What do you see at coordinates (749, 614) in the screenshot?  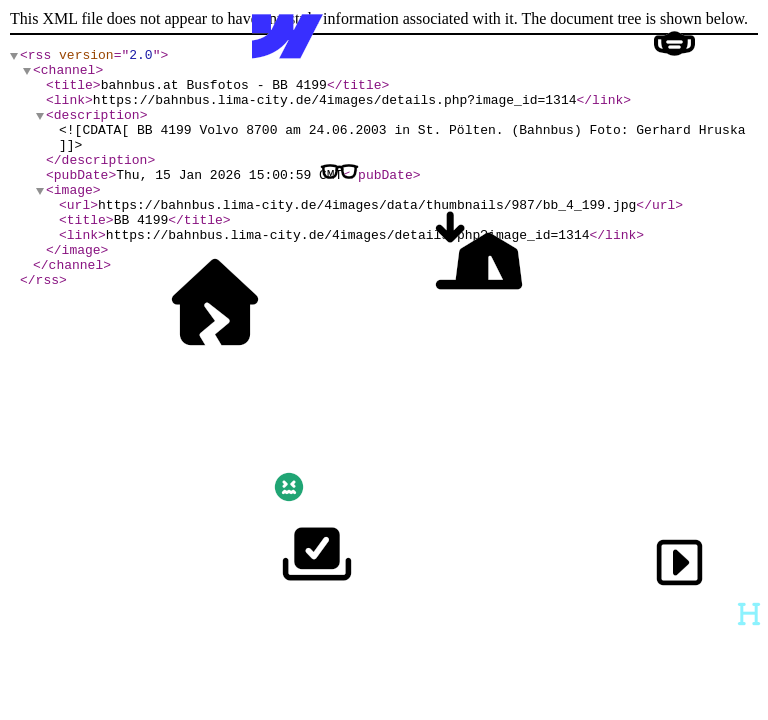 I see `format text as a heading` at bounding box center [749, 614].